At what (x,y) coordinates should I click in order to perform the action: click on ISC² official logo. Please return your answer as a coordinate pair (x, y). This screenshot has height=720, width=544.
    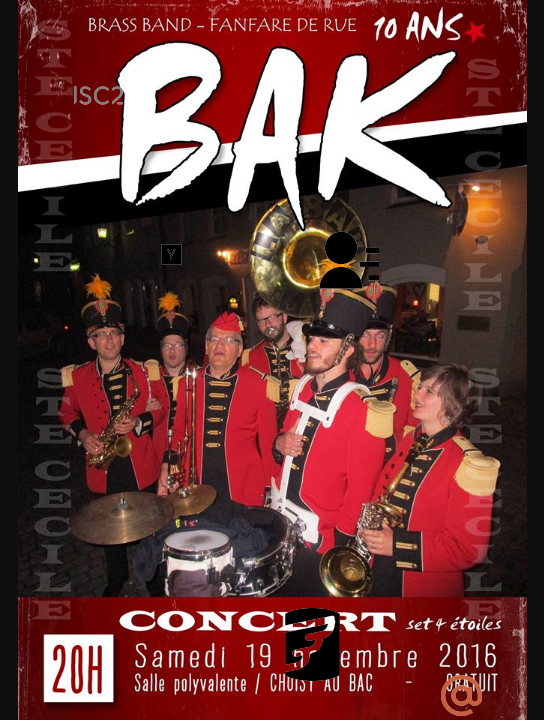
    Looking at the image, I should click on (98, 95).